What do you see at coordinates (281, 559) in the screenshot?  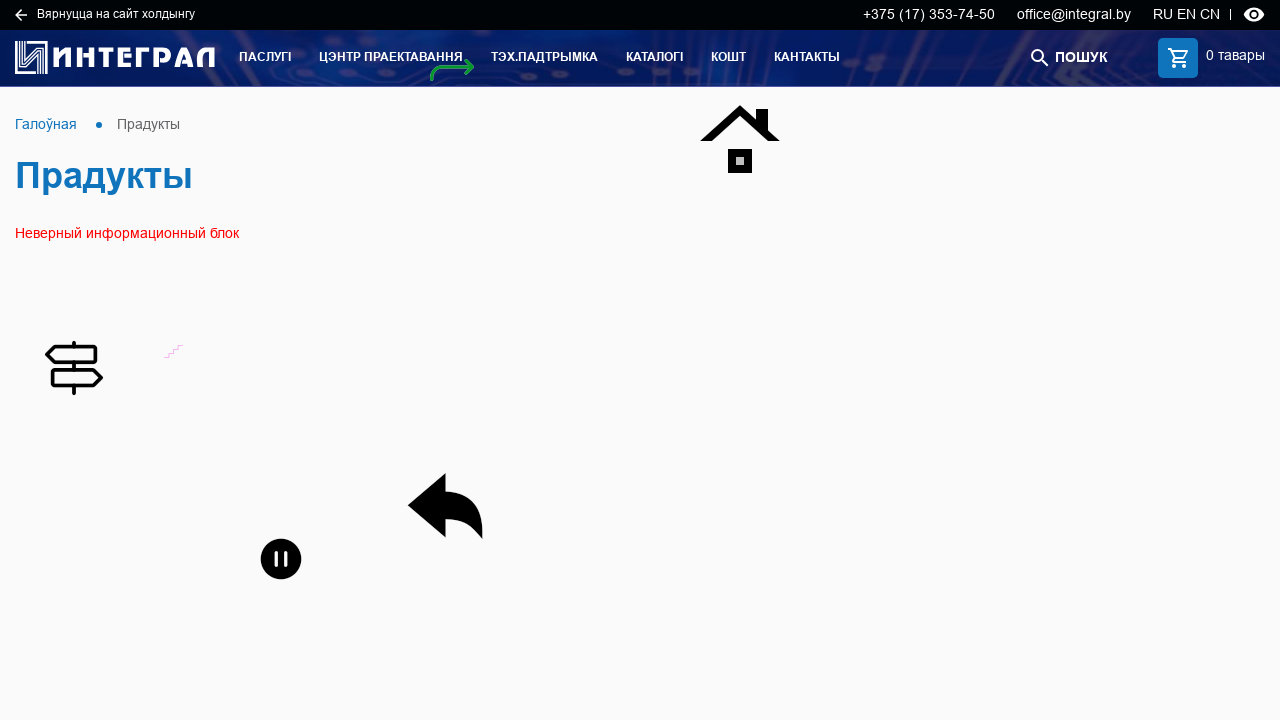 I see `pause media playback` at bounding box center [281, 559].